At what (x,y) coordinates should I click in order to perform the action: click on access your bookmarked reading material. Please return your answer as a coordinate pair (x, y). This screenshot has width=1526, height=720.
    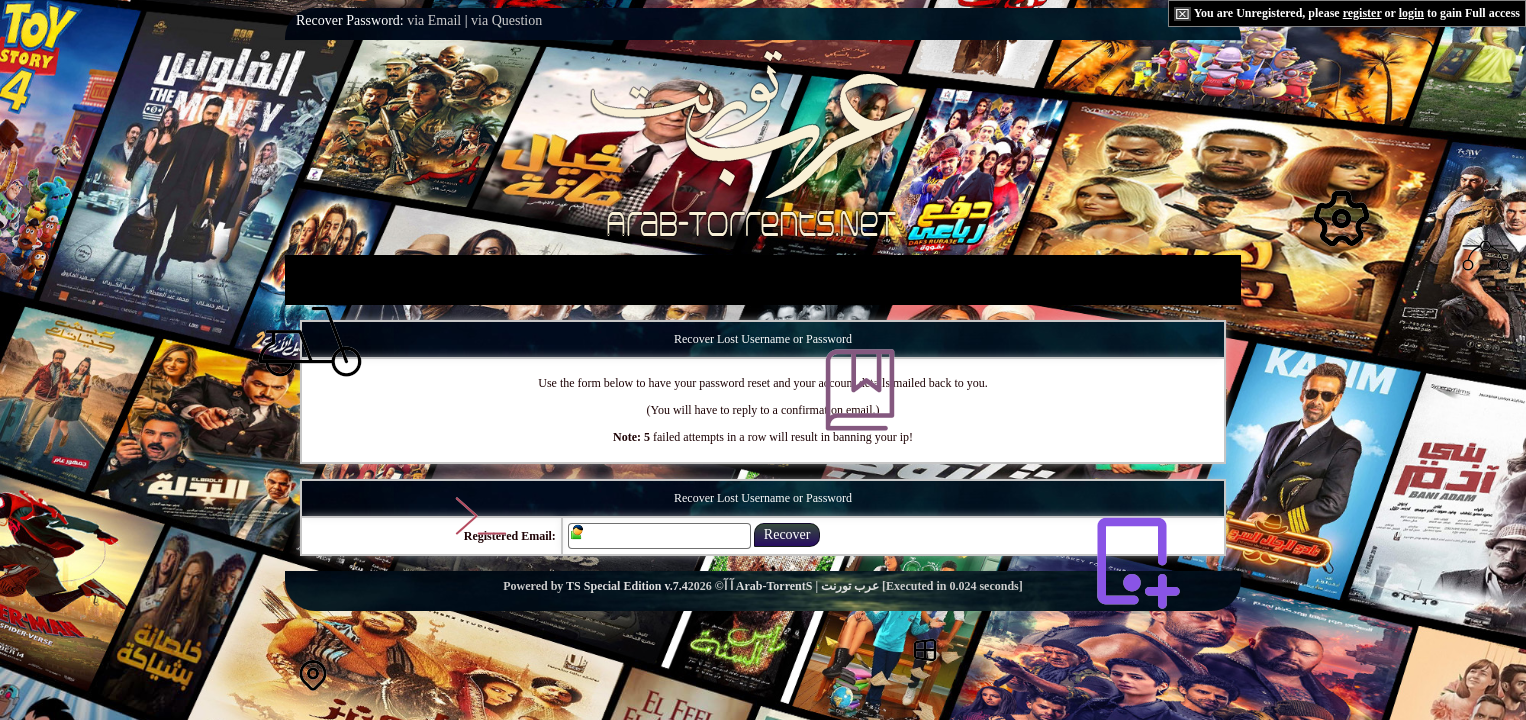
    Looking at the image, I should click on (860, 390).